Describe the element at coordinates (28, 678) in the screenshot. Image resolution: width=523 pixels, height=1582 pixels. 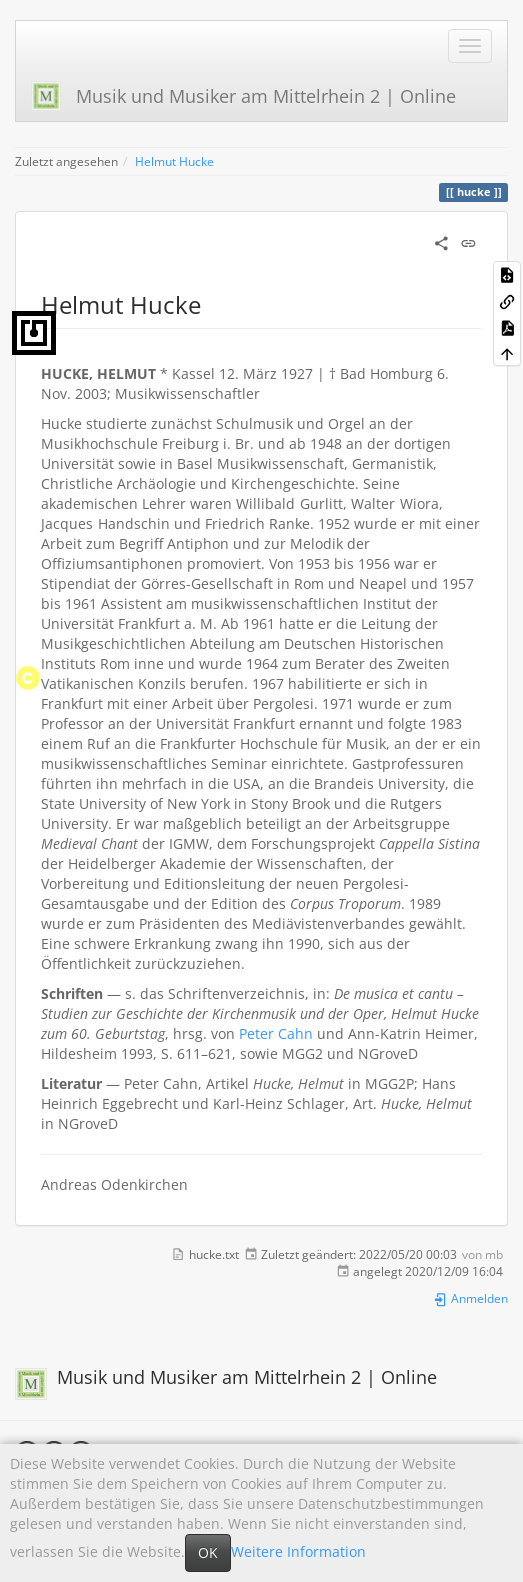
I see `indicates copyrighted content` at that location.